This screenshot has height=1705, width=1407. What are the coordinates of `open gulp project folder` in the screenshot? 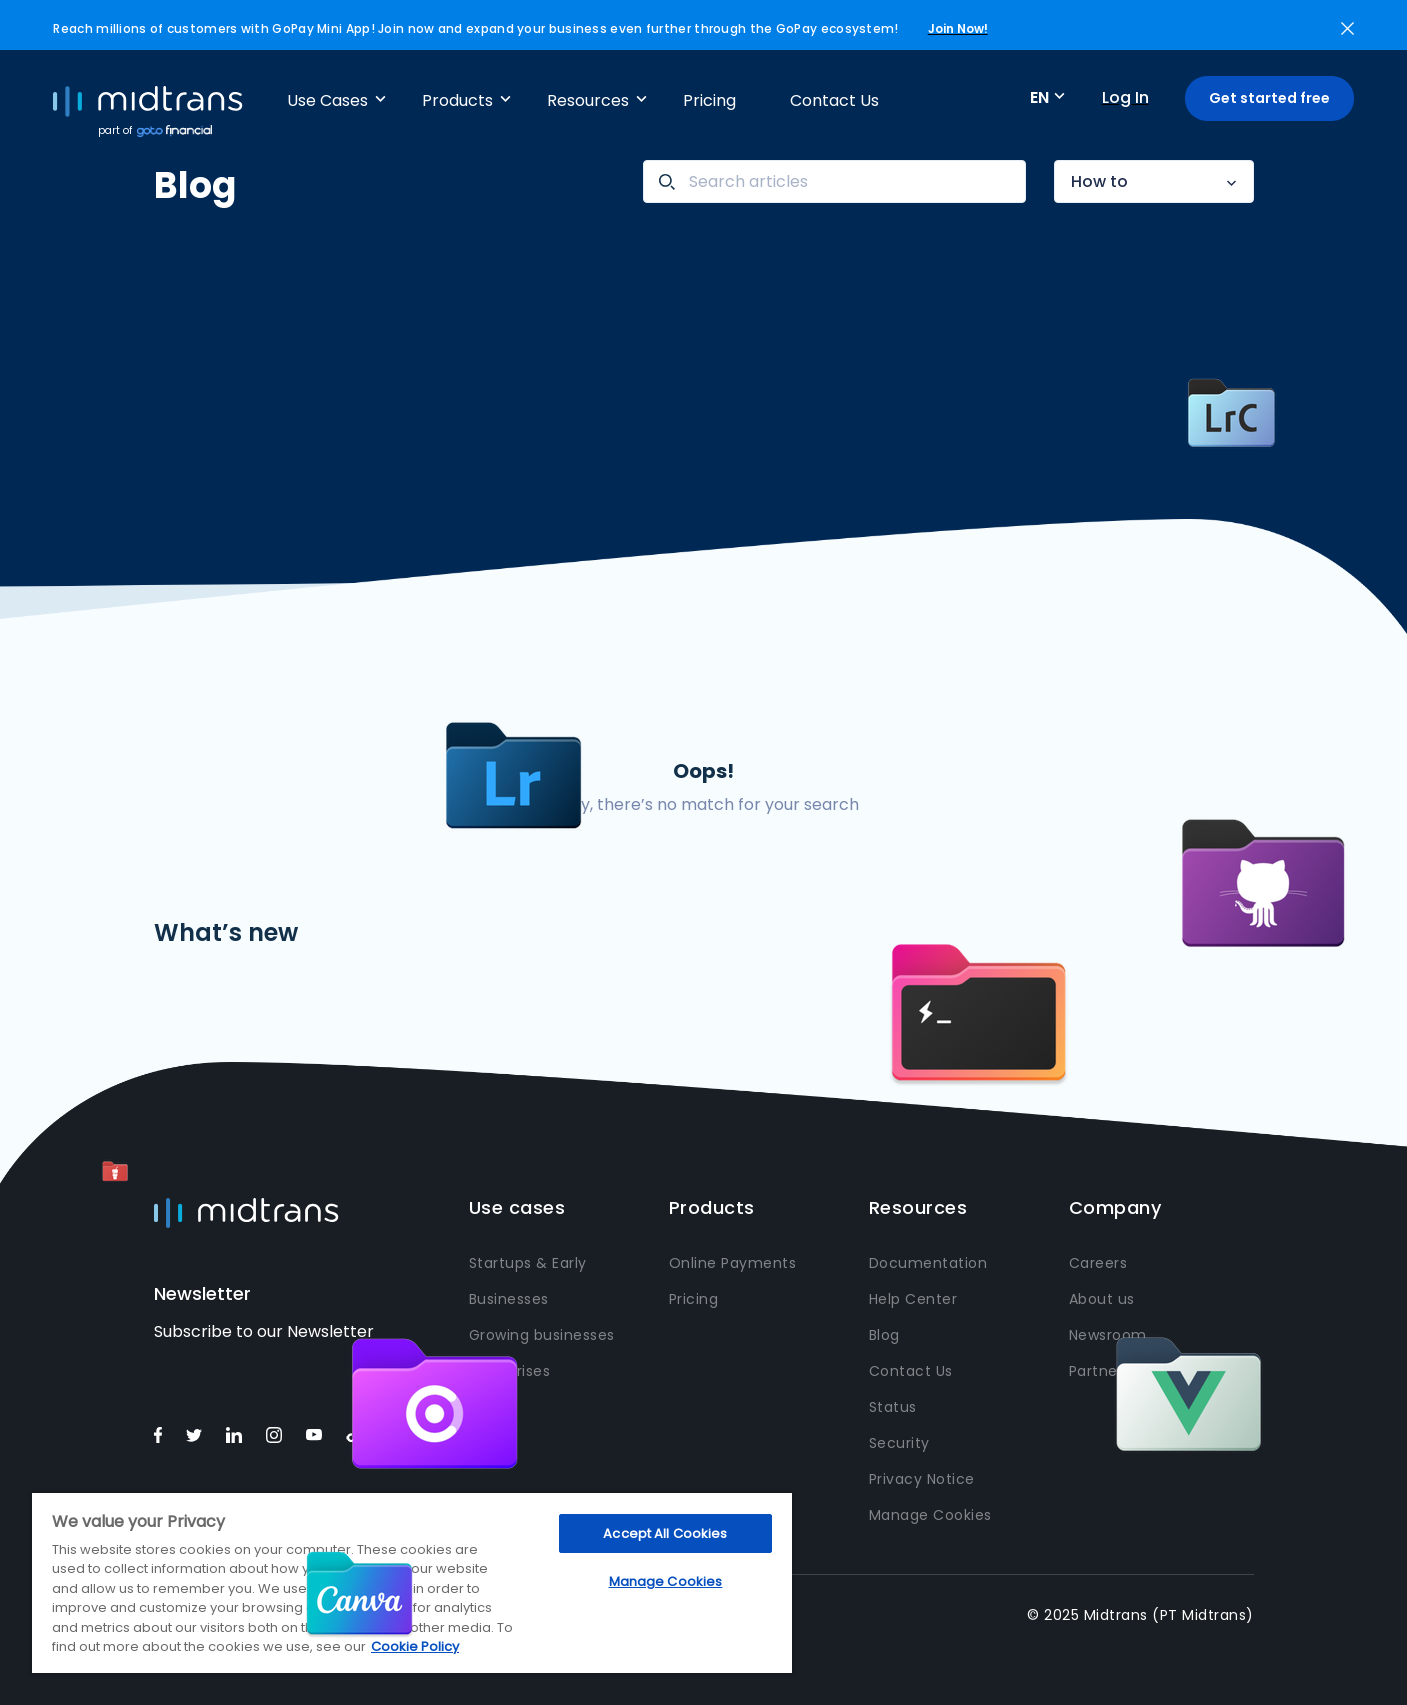 It's located at (115, 1172).